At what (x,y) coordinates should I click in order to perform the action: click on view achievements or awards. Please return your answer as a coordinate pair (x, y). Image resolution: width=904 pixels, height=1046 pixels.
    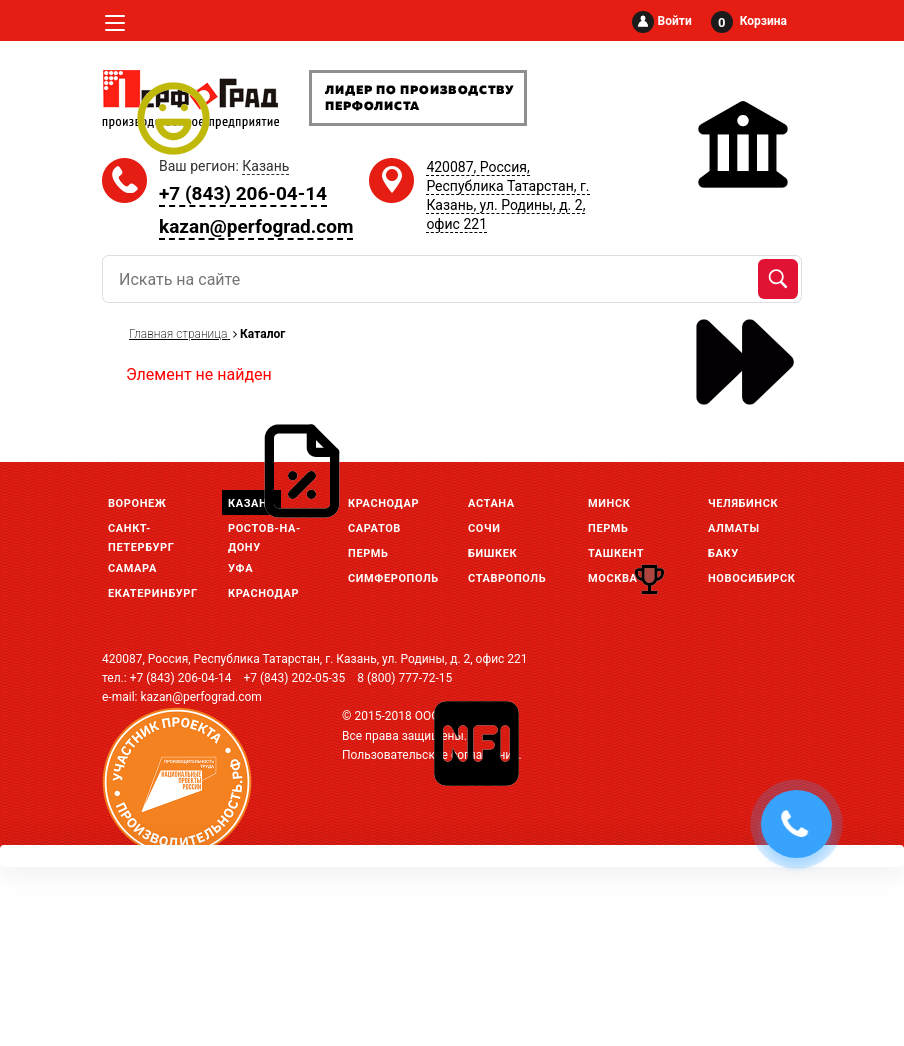
    Looking at the image, I should click on (649, 579).